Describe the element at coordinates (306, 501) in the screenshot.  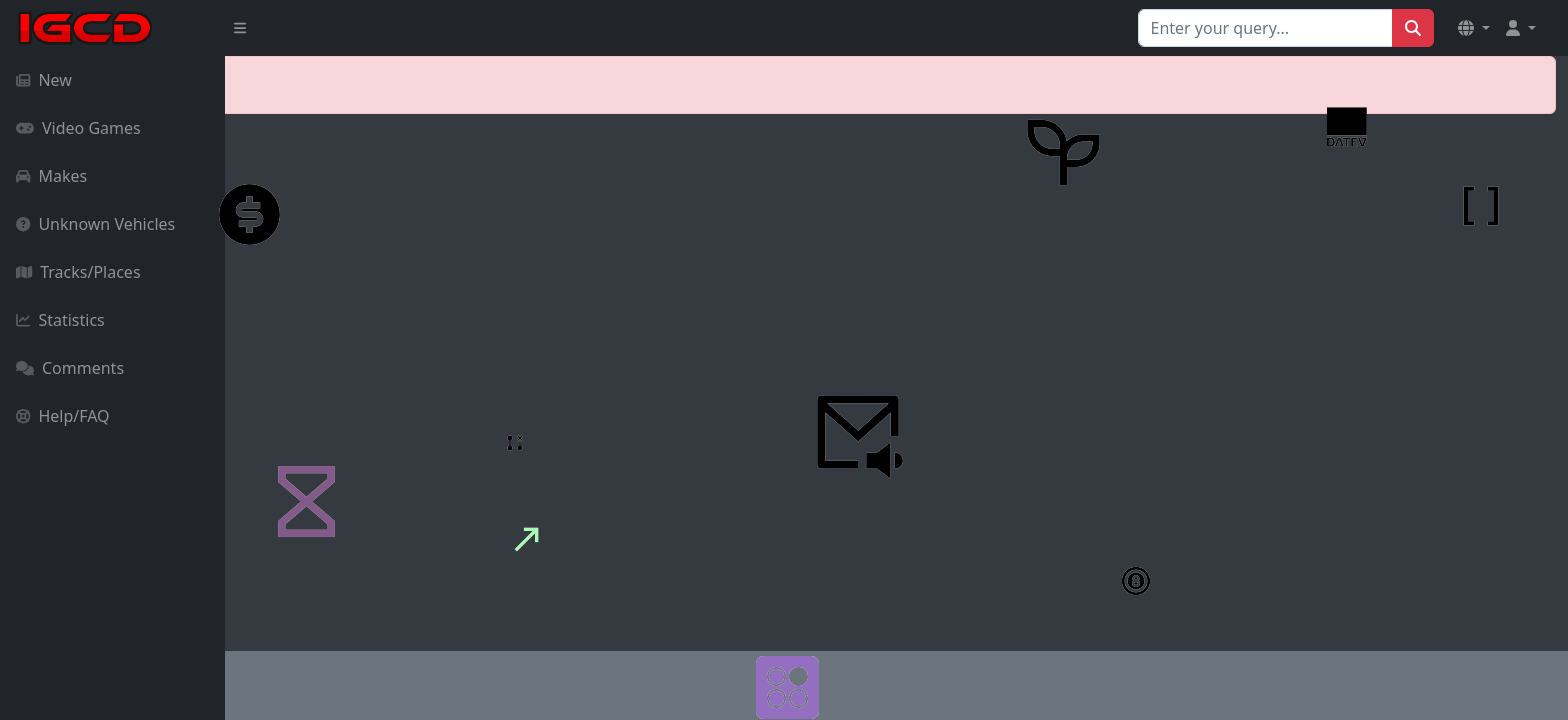
I see `indicates a process is in progress or loading` at that location.